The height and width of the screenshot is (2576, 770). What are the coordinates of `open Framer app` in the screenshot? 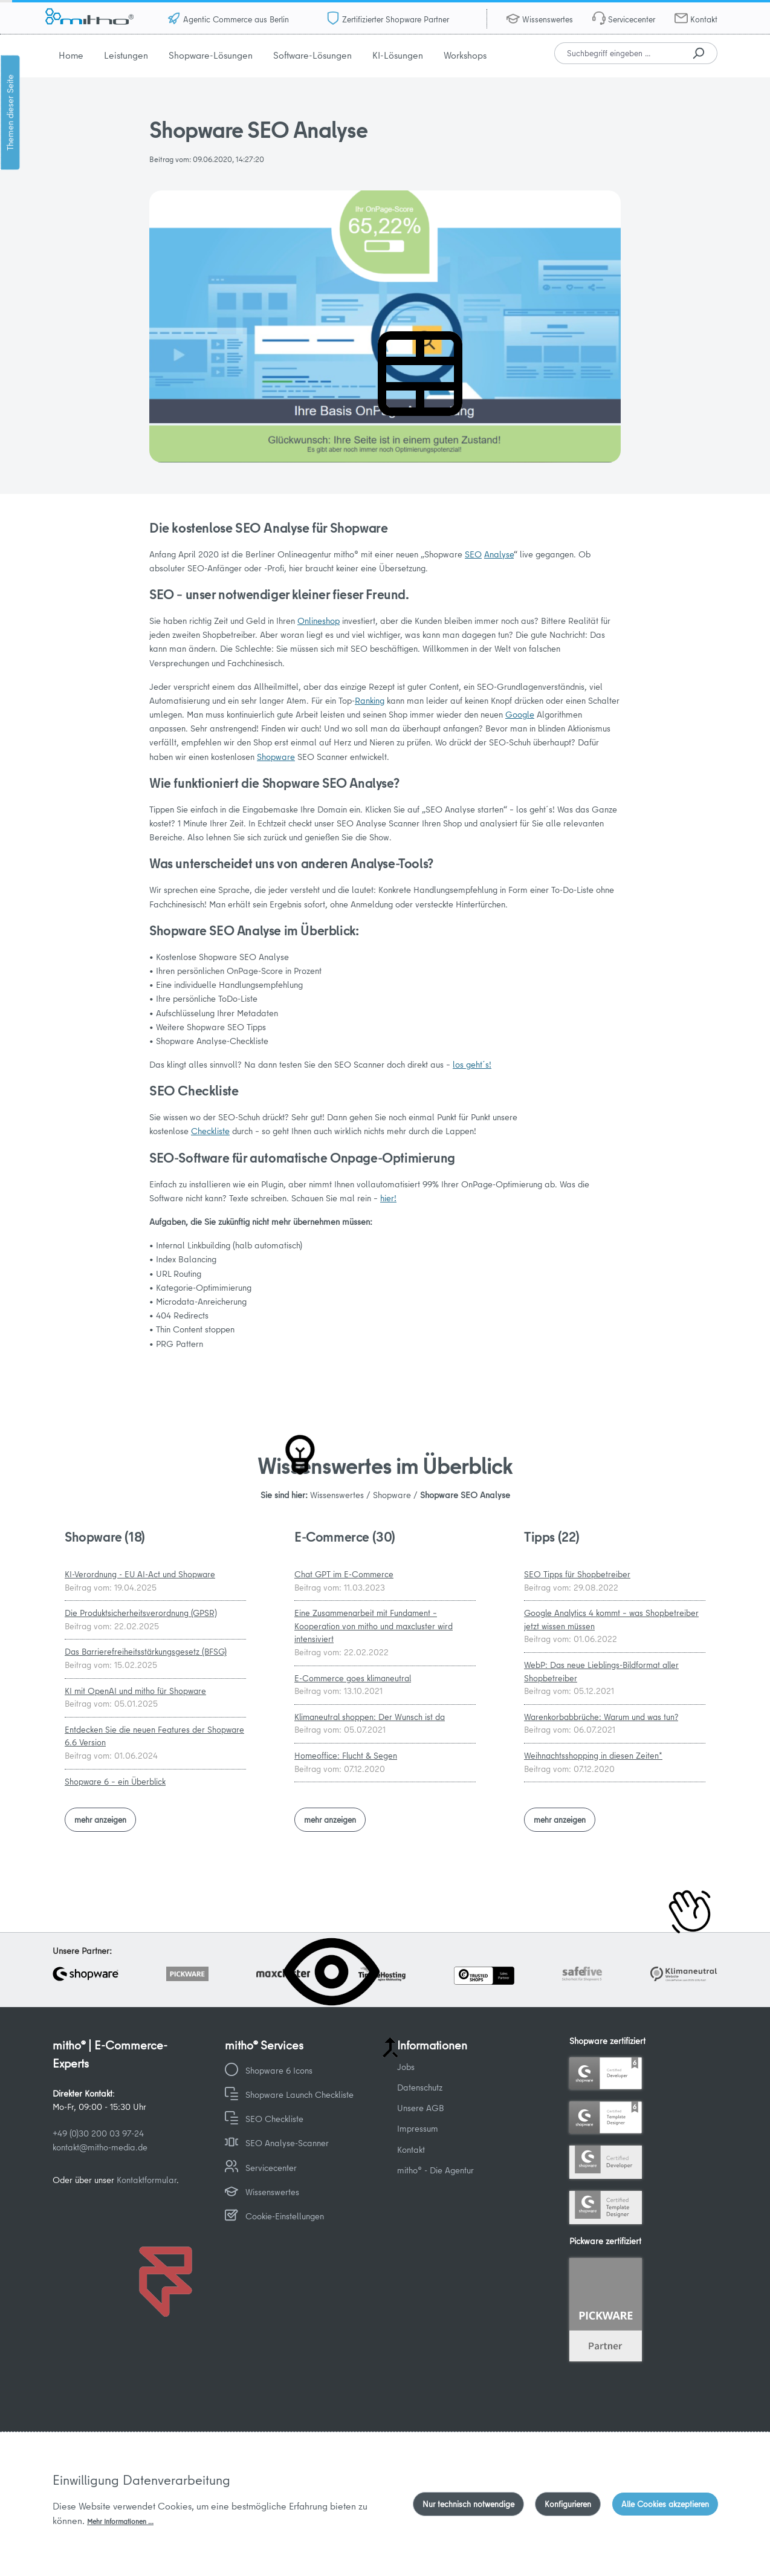 It's located at (166, 2278).